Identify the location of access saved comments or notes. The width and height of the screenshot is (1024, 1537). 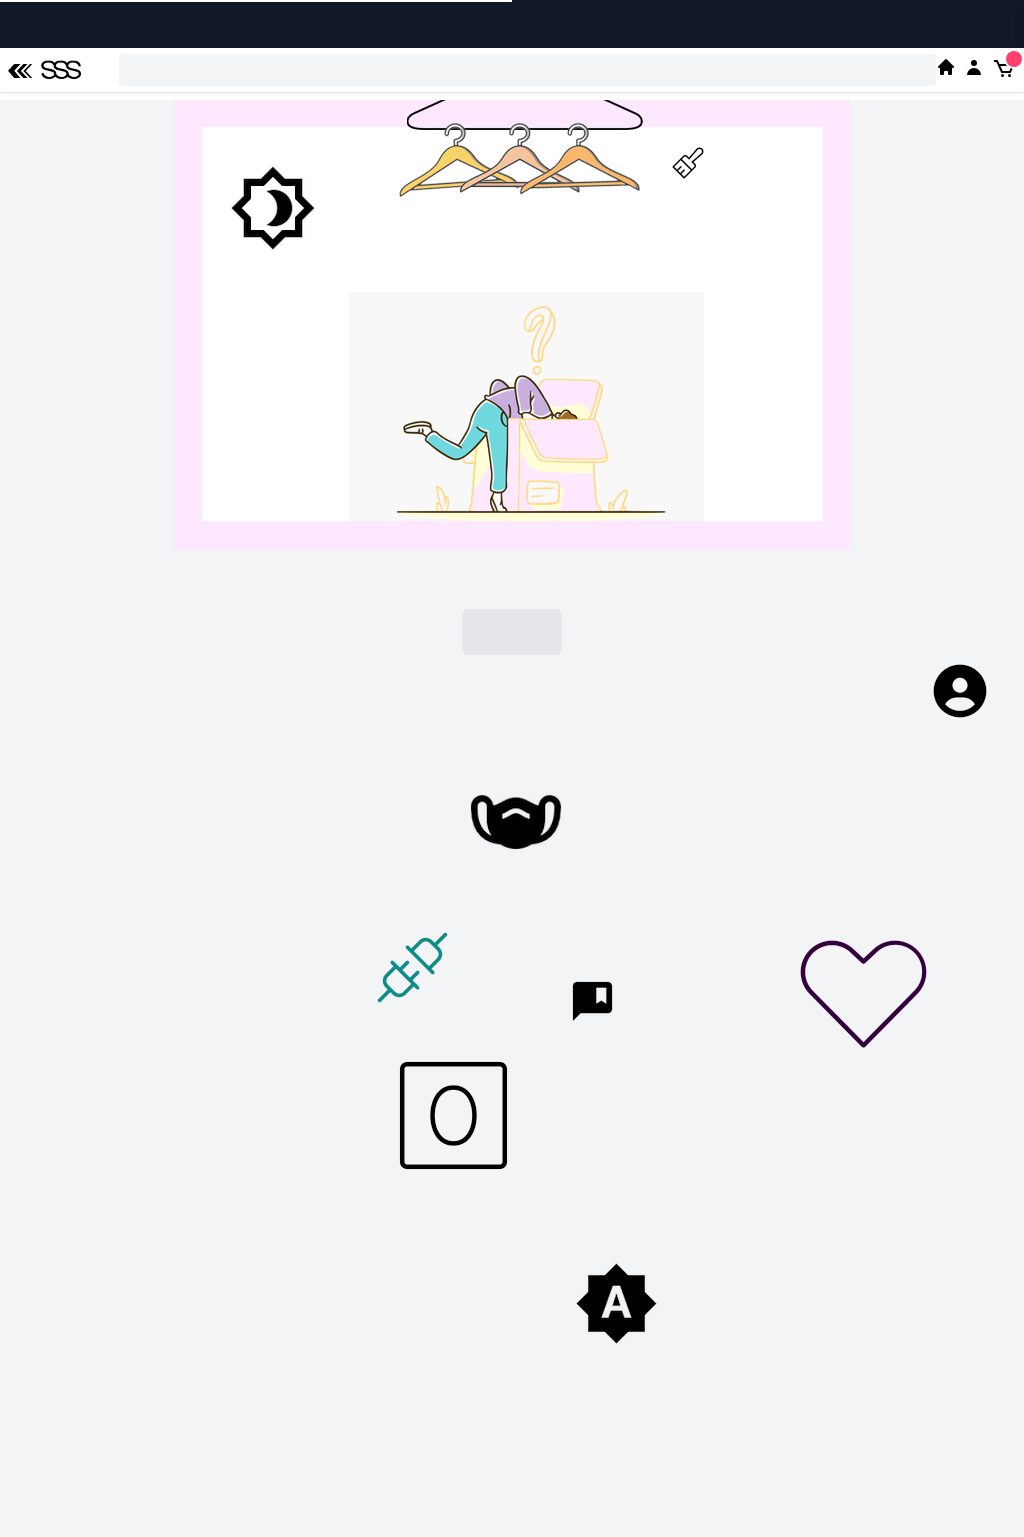
(592, 1001).